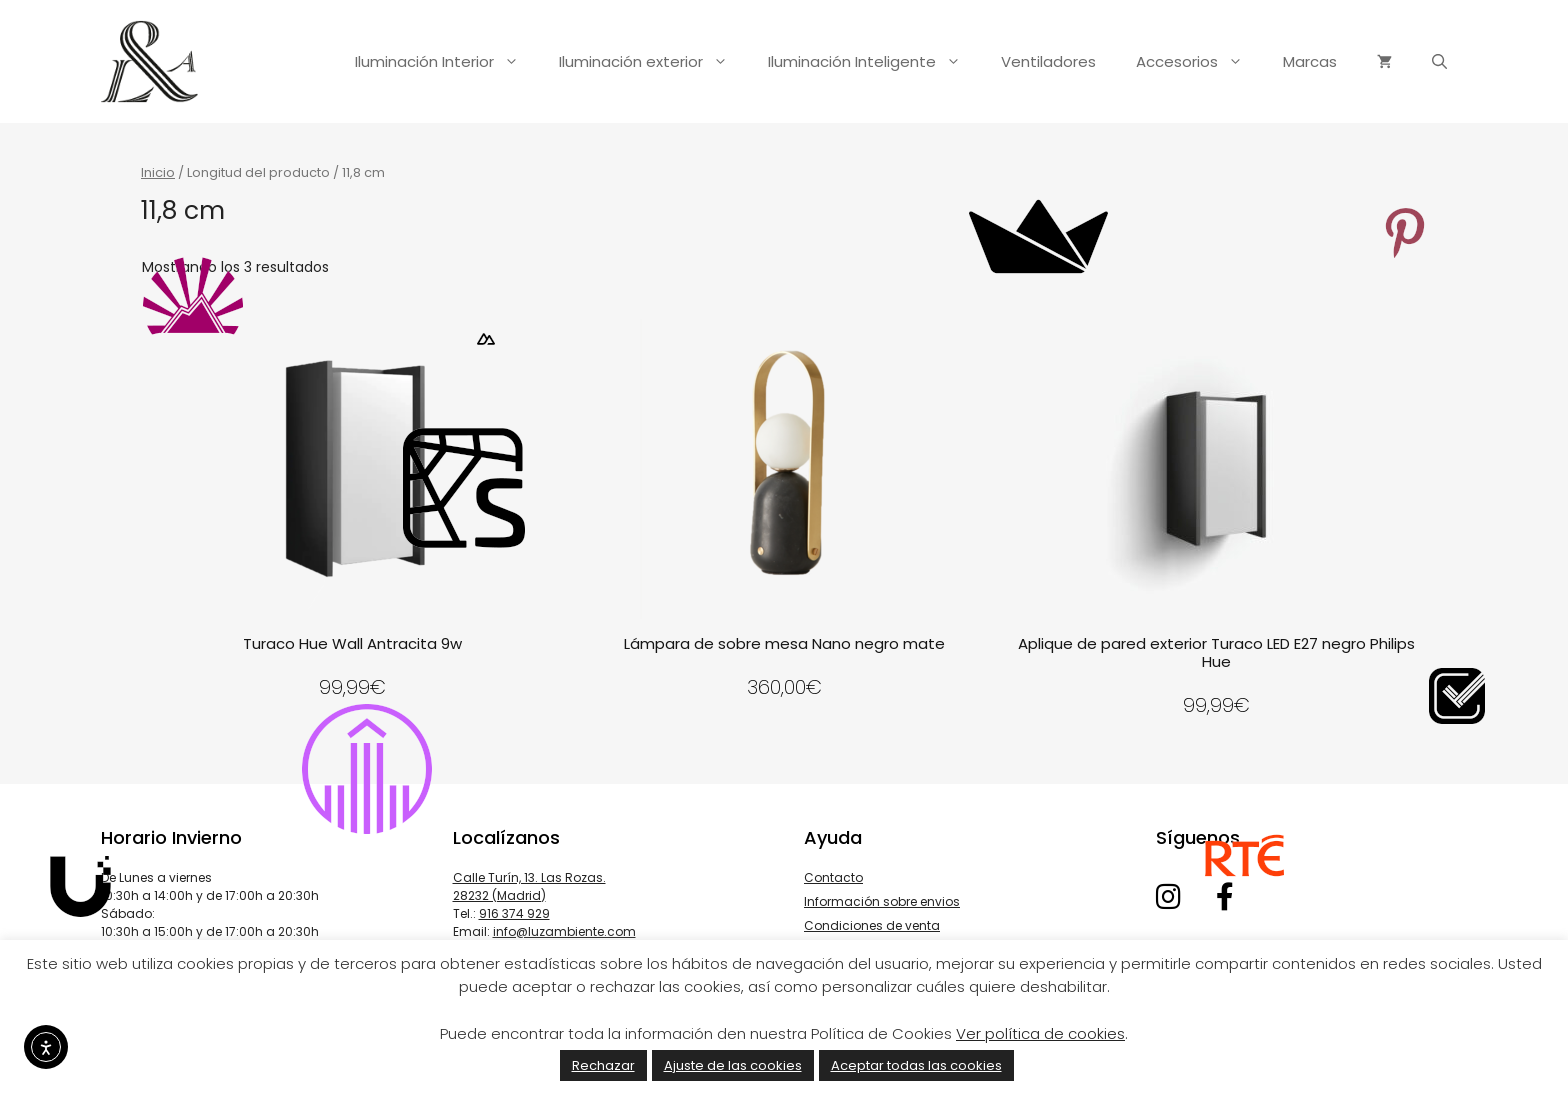 Image resolution: width=1568 pixels, height=1093 pixels. What do you see at coordinates (80, 886) in the screenshot?
I see `ubiquiti networks company logo` at bounding box center [80, 886].